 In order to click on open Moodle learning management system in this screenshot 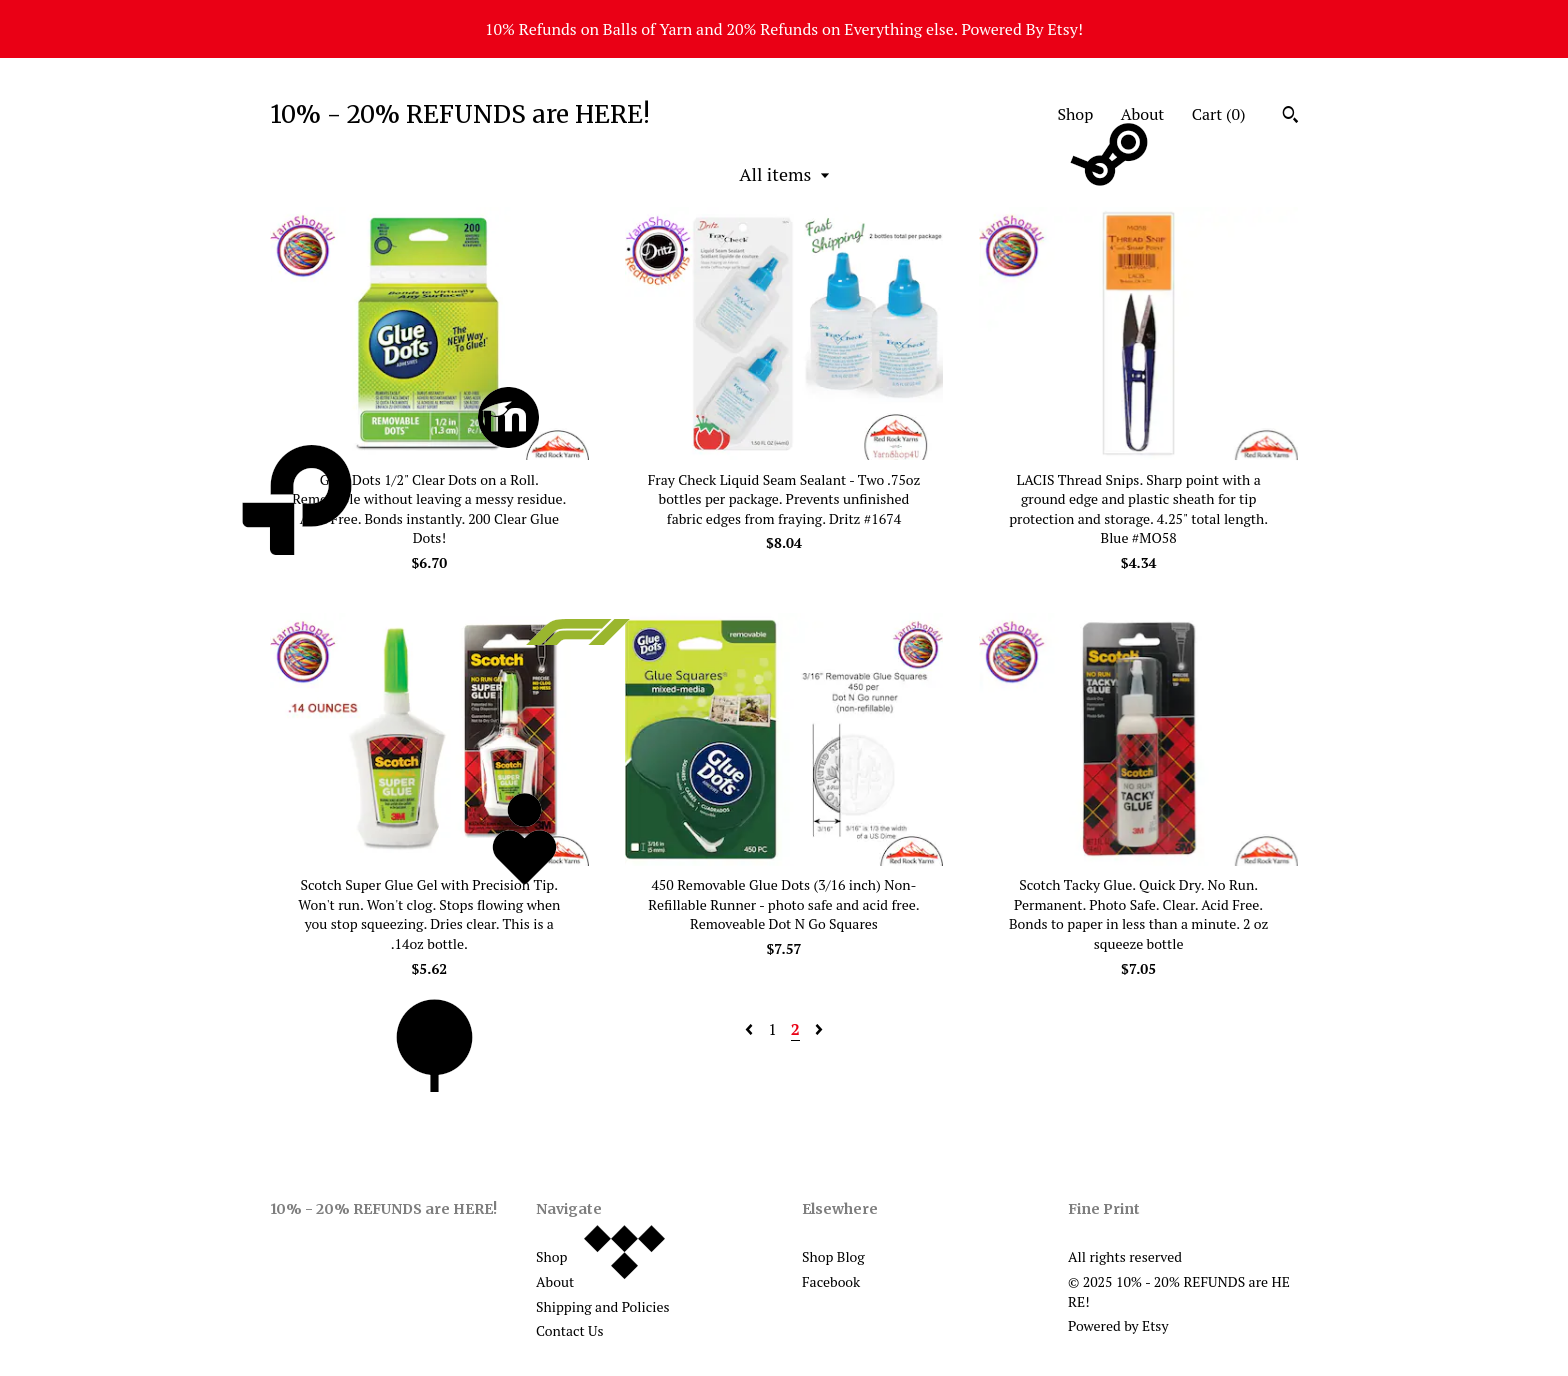, I will do `click(508, 417)`.